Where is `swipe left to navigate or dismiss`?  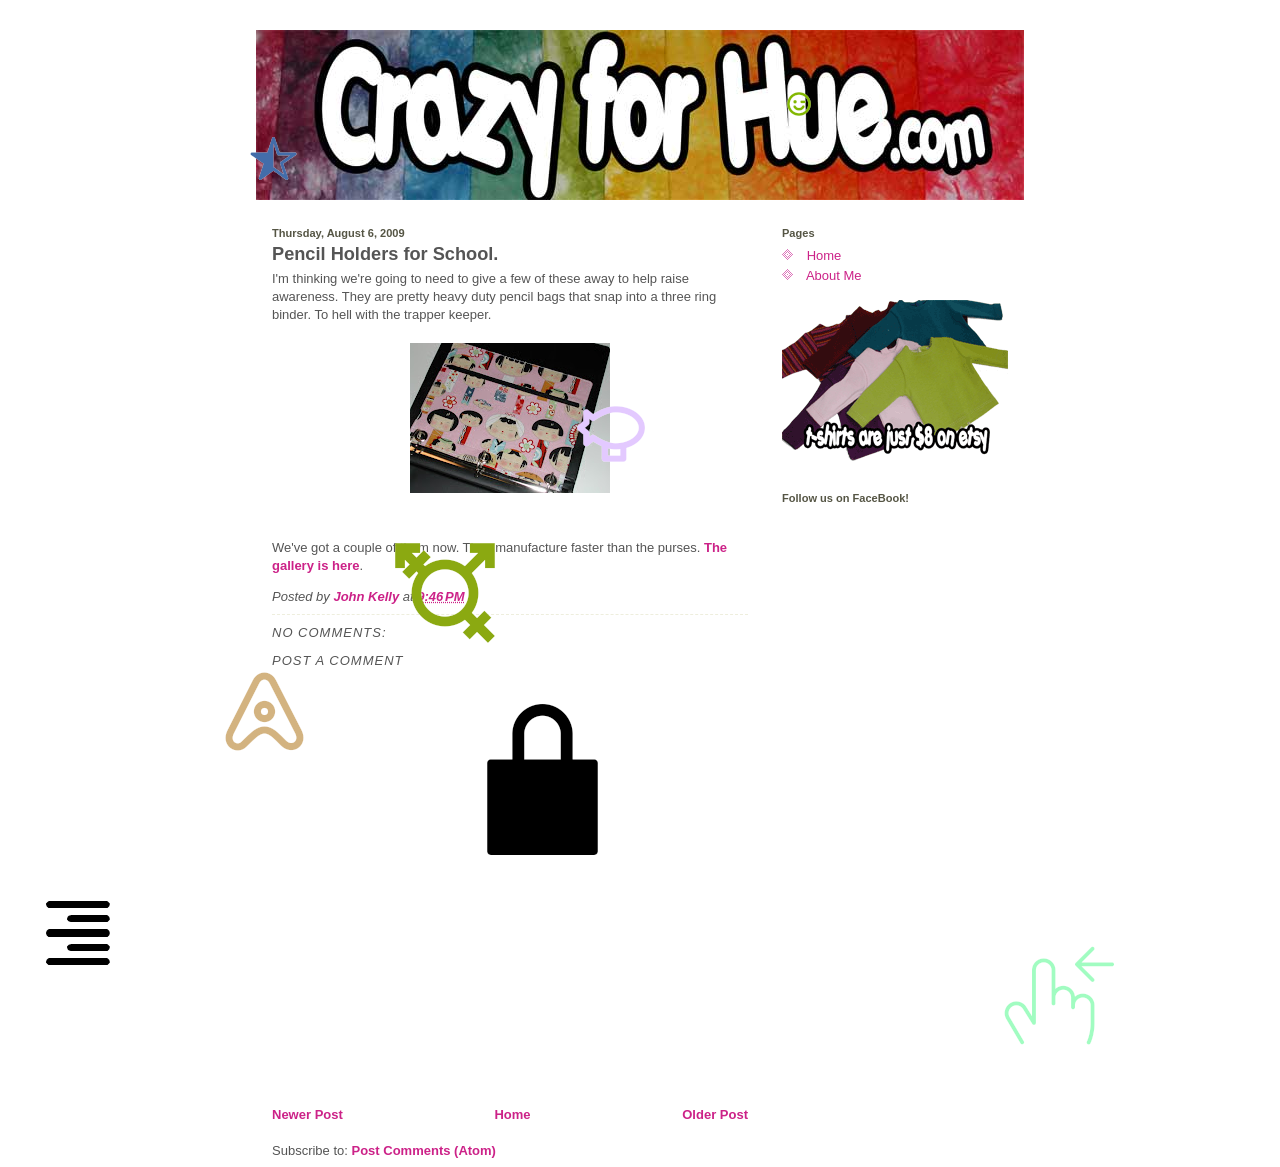
swipe left to navigate or dismiss is located at coordinates (1053, 999).